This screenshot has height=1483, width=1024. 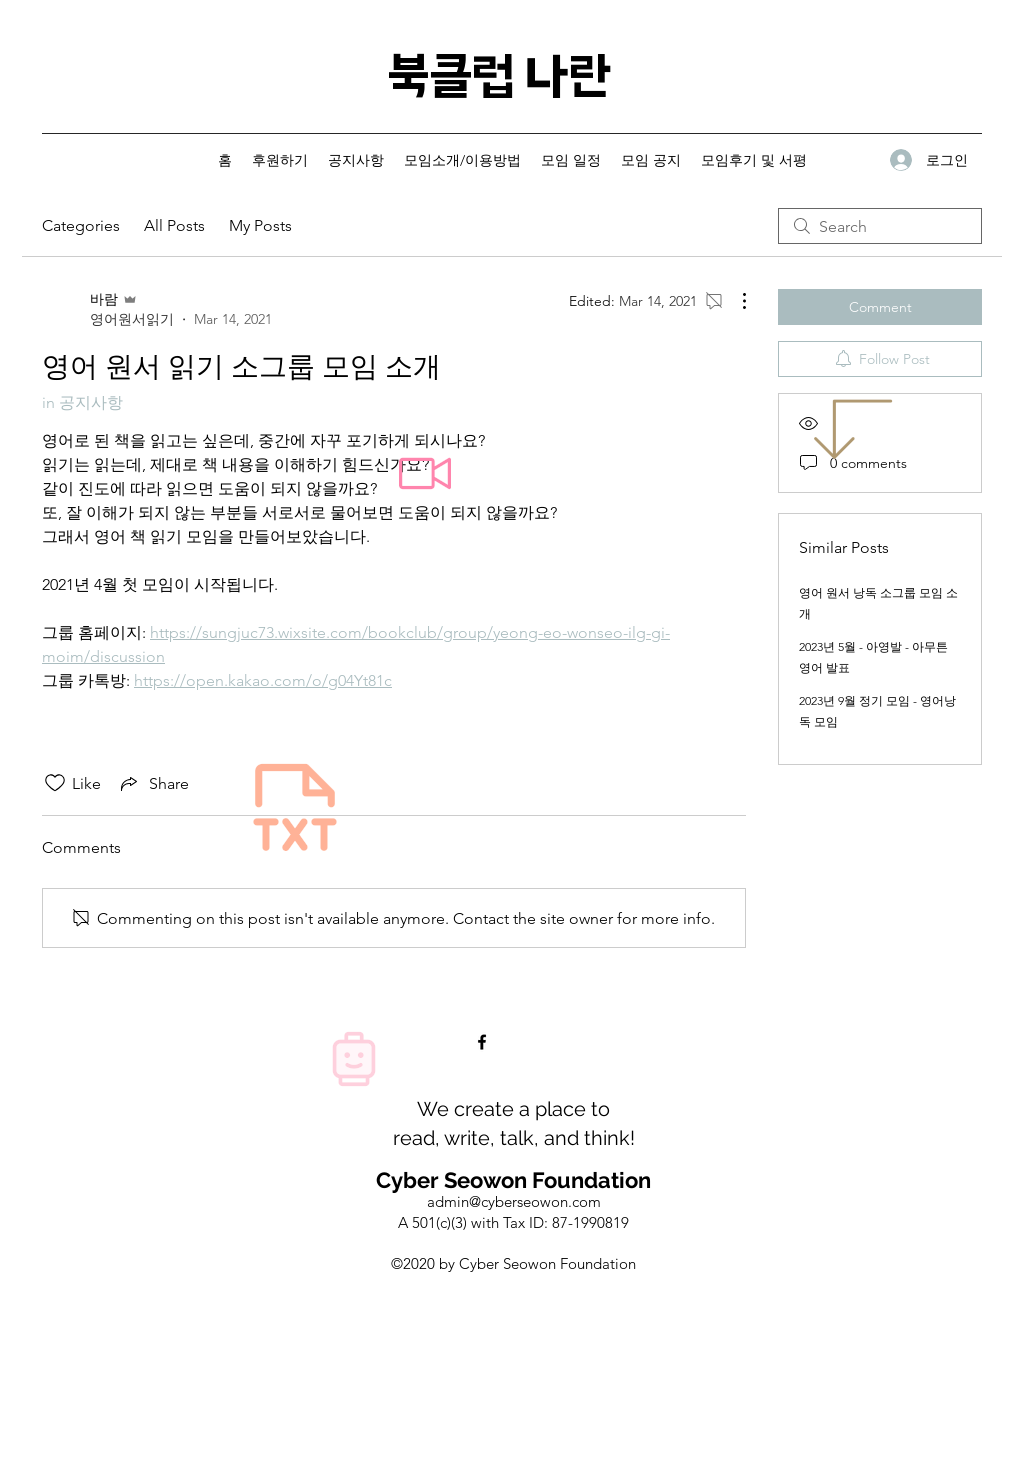 What do you see at coordinates (295, 811) in the screenshot?
I see `open a text file` at bounding box center [295, 811].